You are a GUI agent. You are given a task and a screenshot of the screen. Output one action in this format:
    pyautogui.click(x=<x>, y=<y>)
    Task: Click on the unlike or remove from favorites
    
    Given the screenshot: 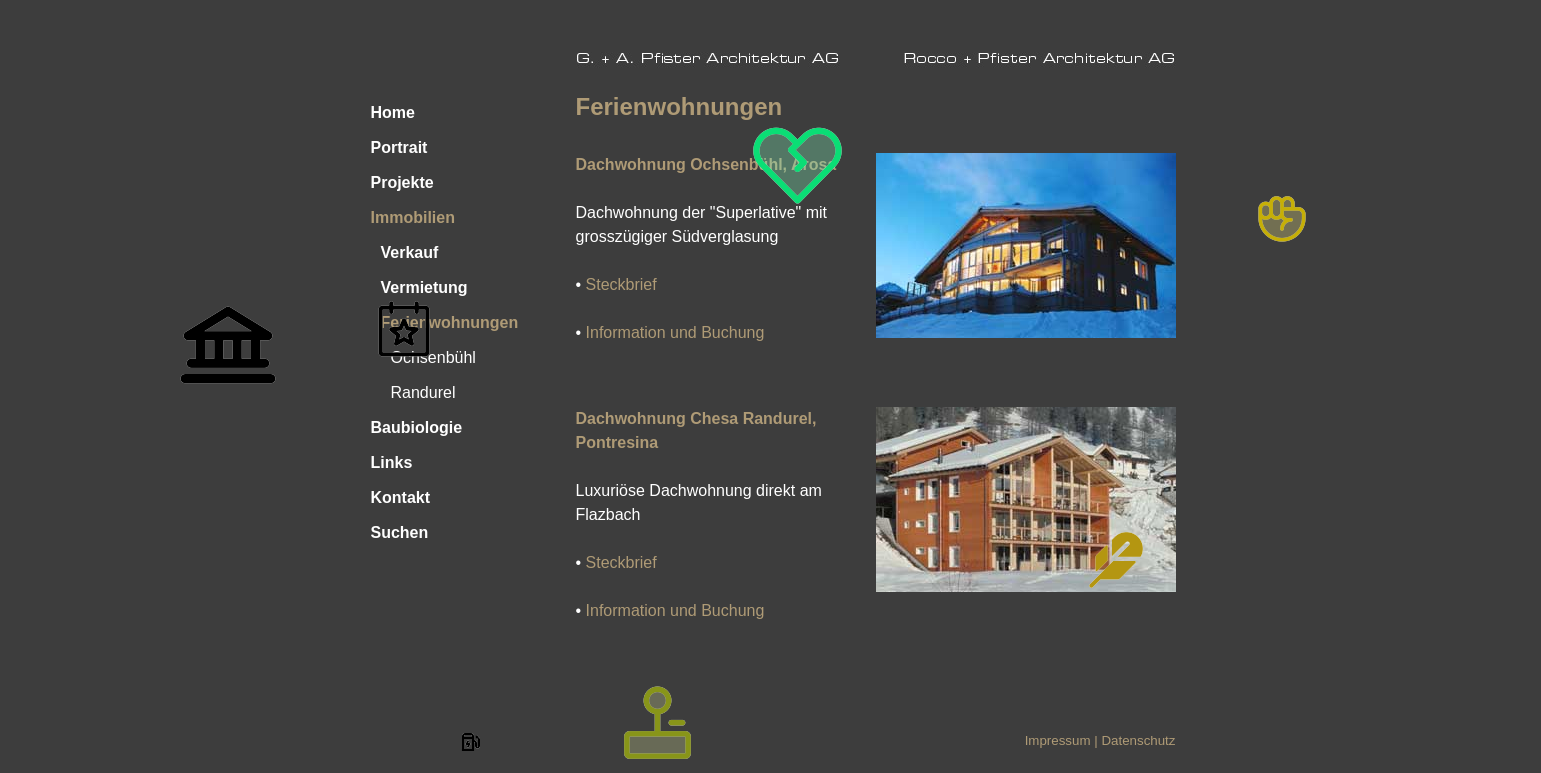 What is the action you would take?
    pyautogui.click(x=797, y=162)
    